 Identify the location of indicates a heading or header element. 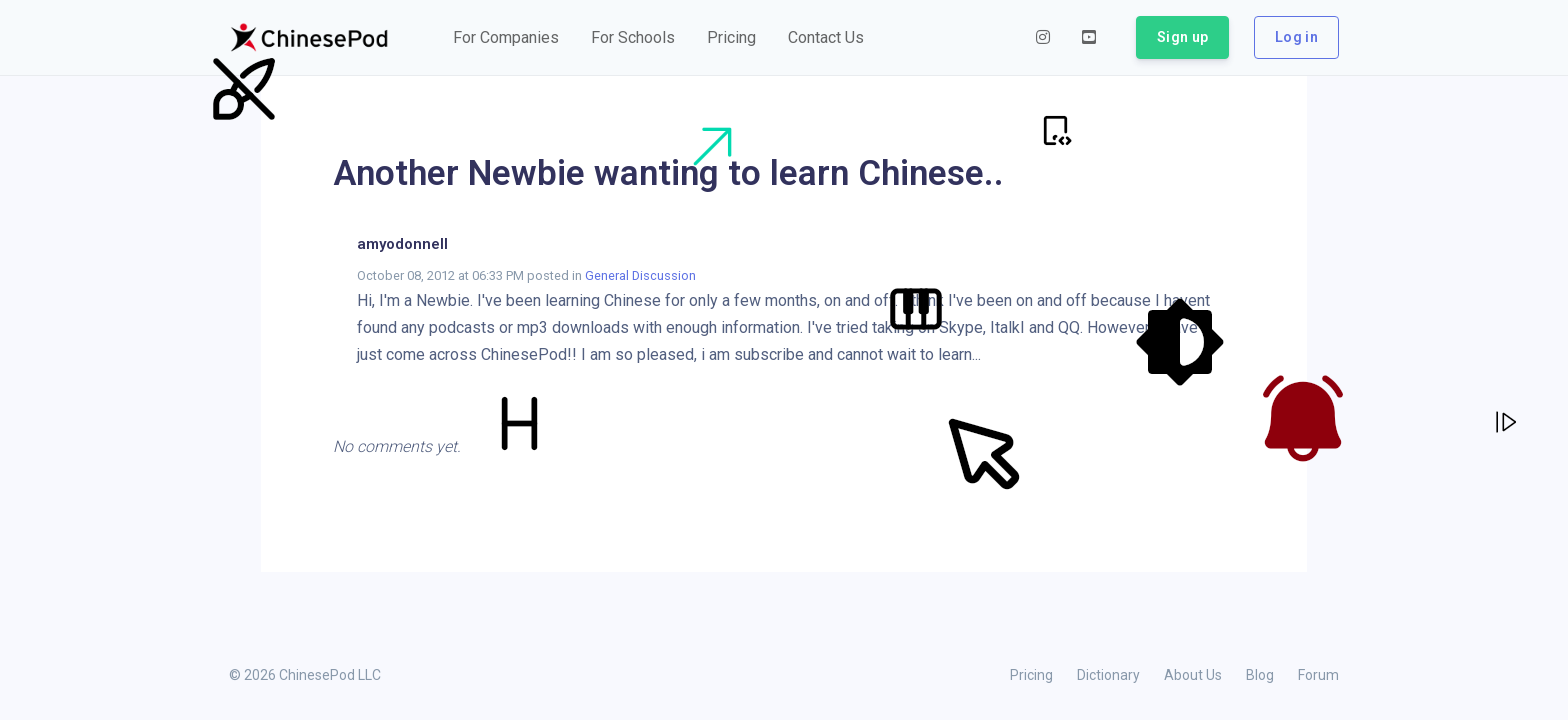
(519, 423).